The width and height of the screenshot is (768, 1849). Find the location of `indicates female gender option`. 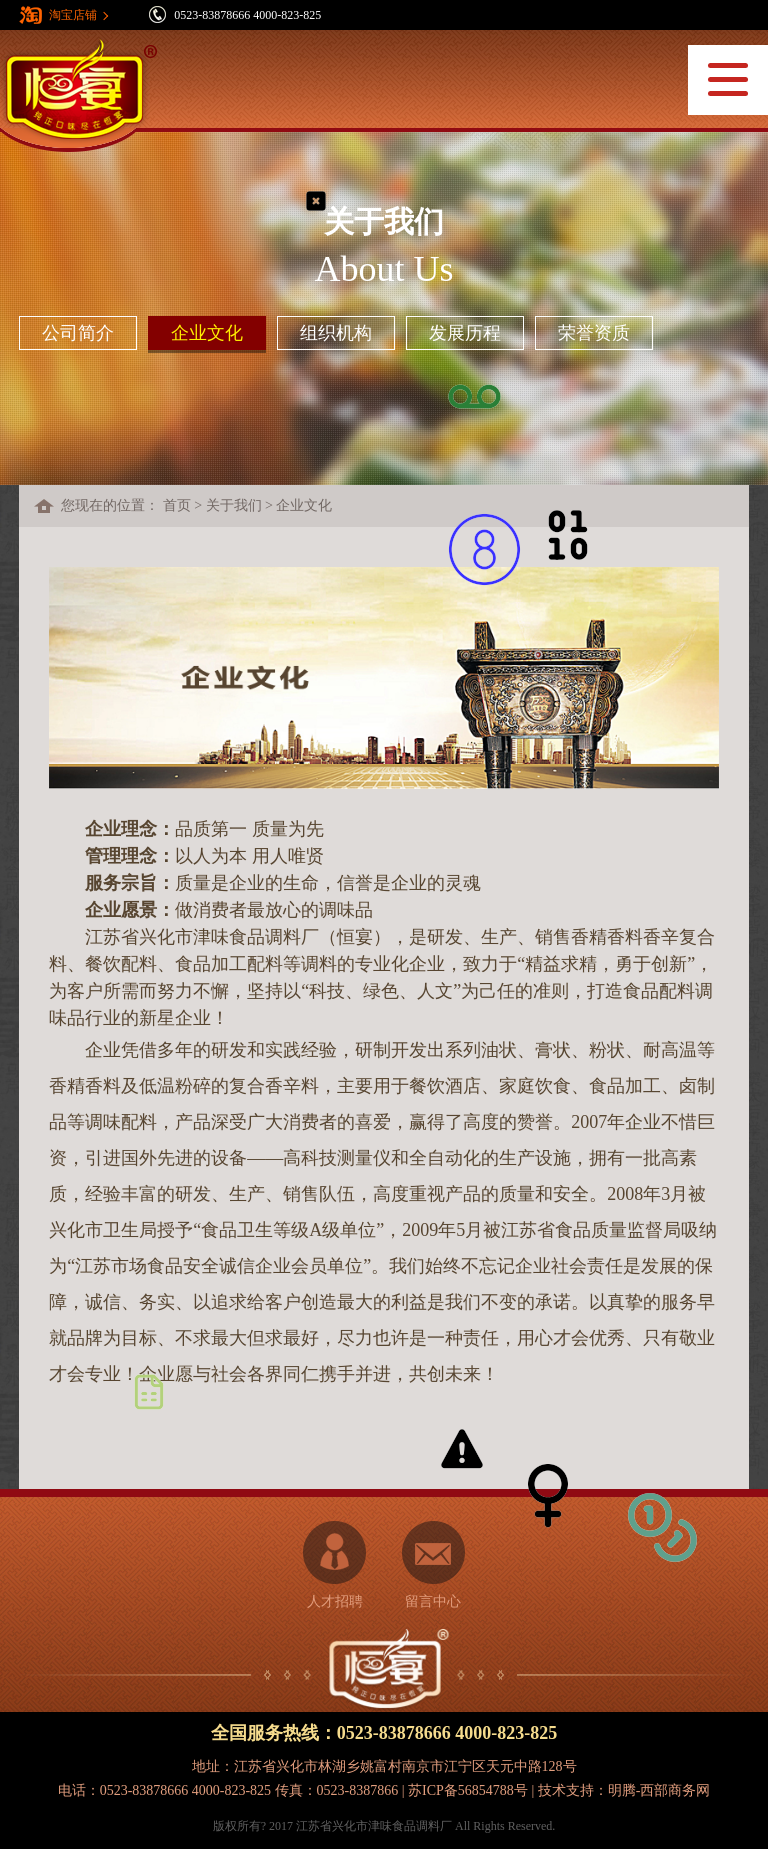

indicates female gender option is located at coordinates (548, 1494).